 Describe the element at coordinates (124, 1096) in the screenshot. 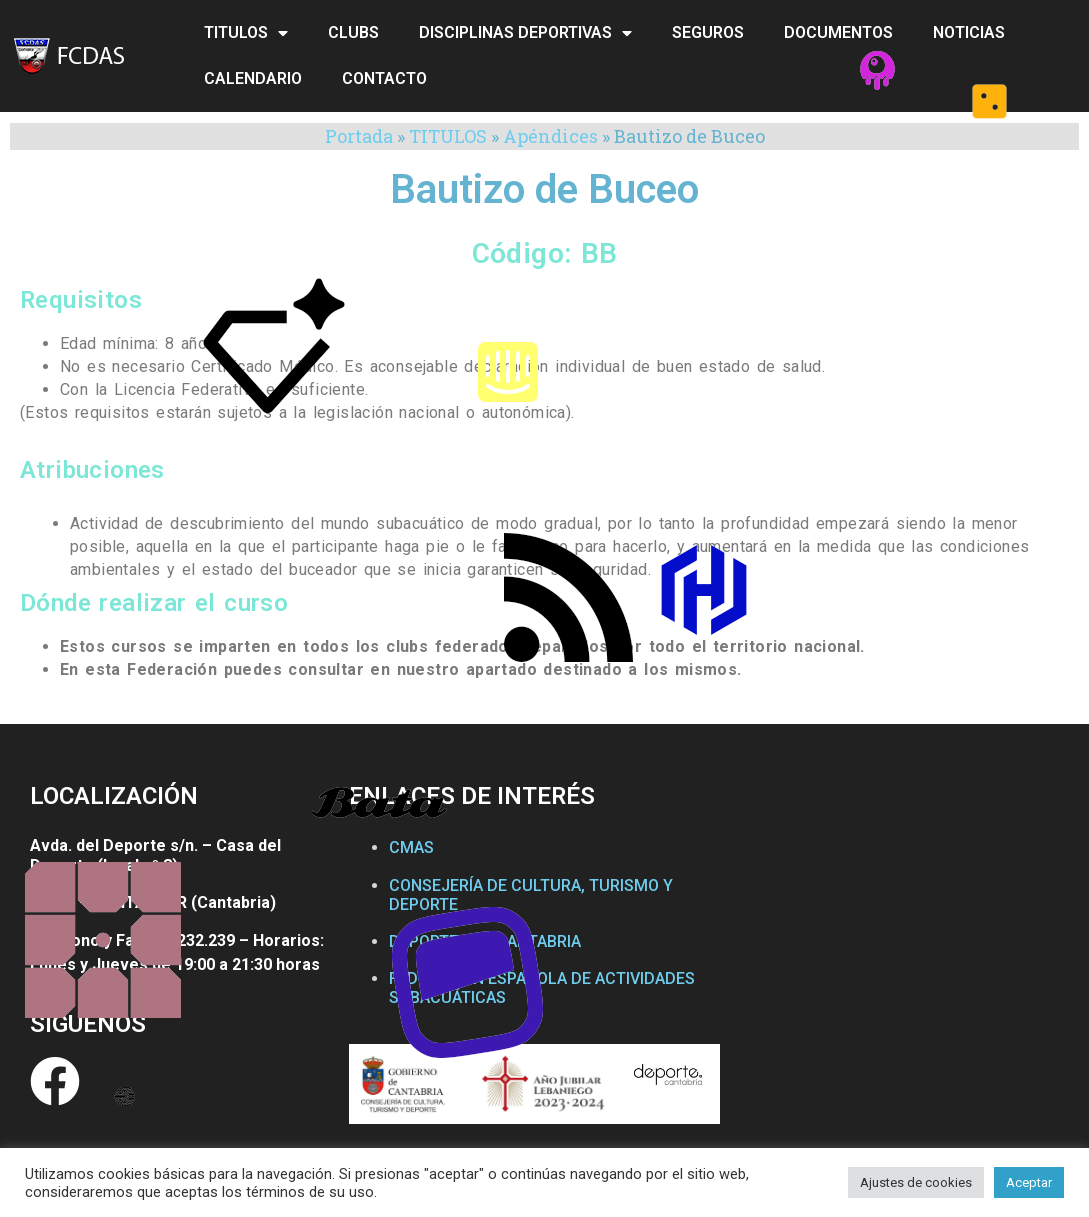

I see `open the sidequest app for vr game sideloading` at that location.